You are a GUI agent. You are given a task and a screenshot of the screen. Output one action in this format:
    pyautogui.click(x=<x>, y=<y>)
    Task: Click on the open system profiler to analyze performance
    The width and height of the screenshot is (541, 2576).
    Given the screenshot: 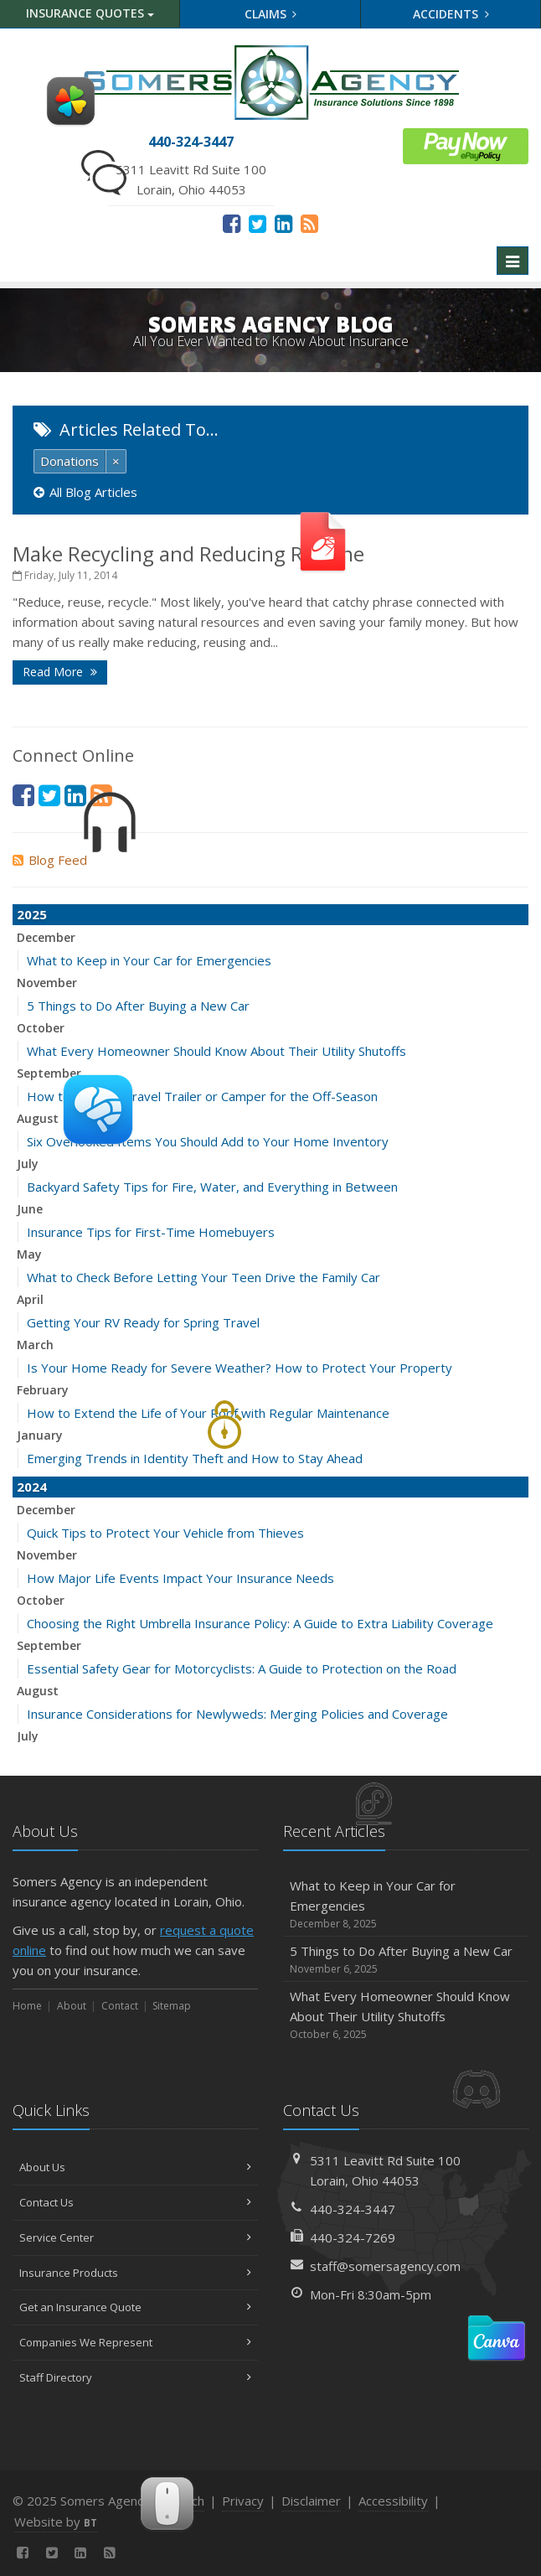 What is the action you would take?
    pyautogui.click(x=224, y=1425)
    